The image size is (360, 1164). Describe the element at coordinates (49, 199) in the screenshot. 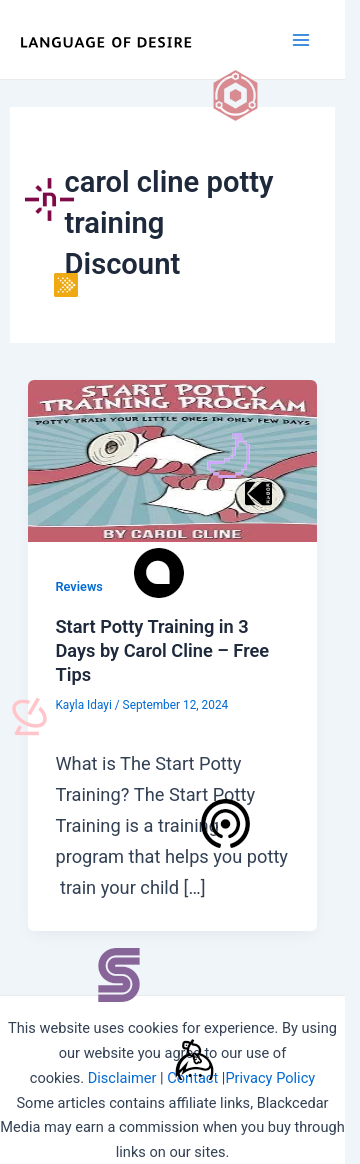

I see `Netlify logo` at that location.